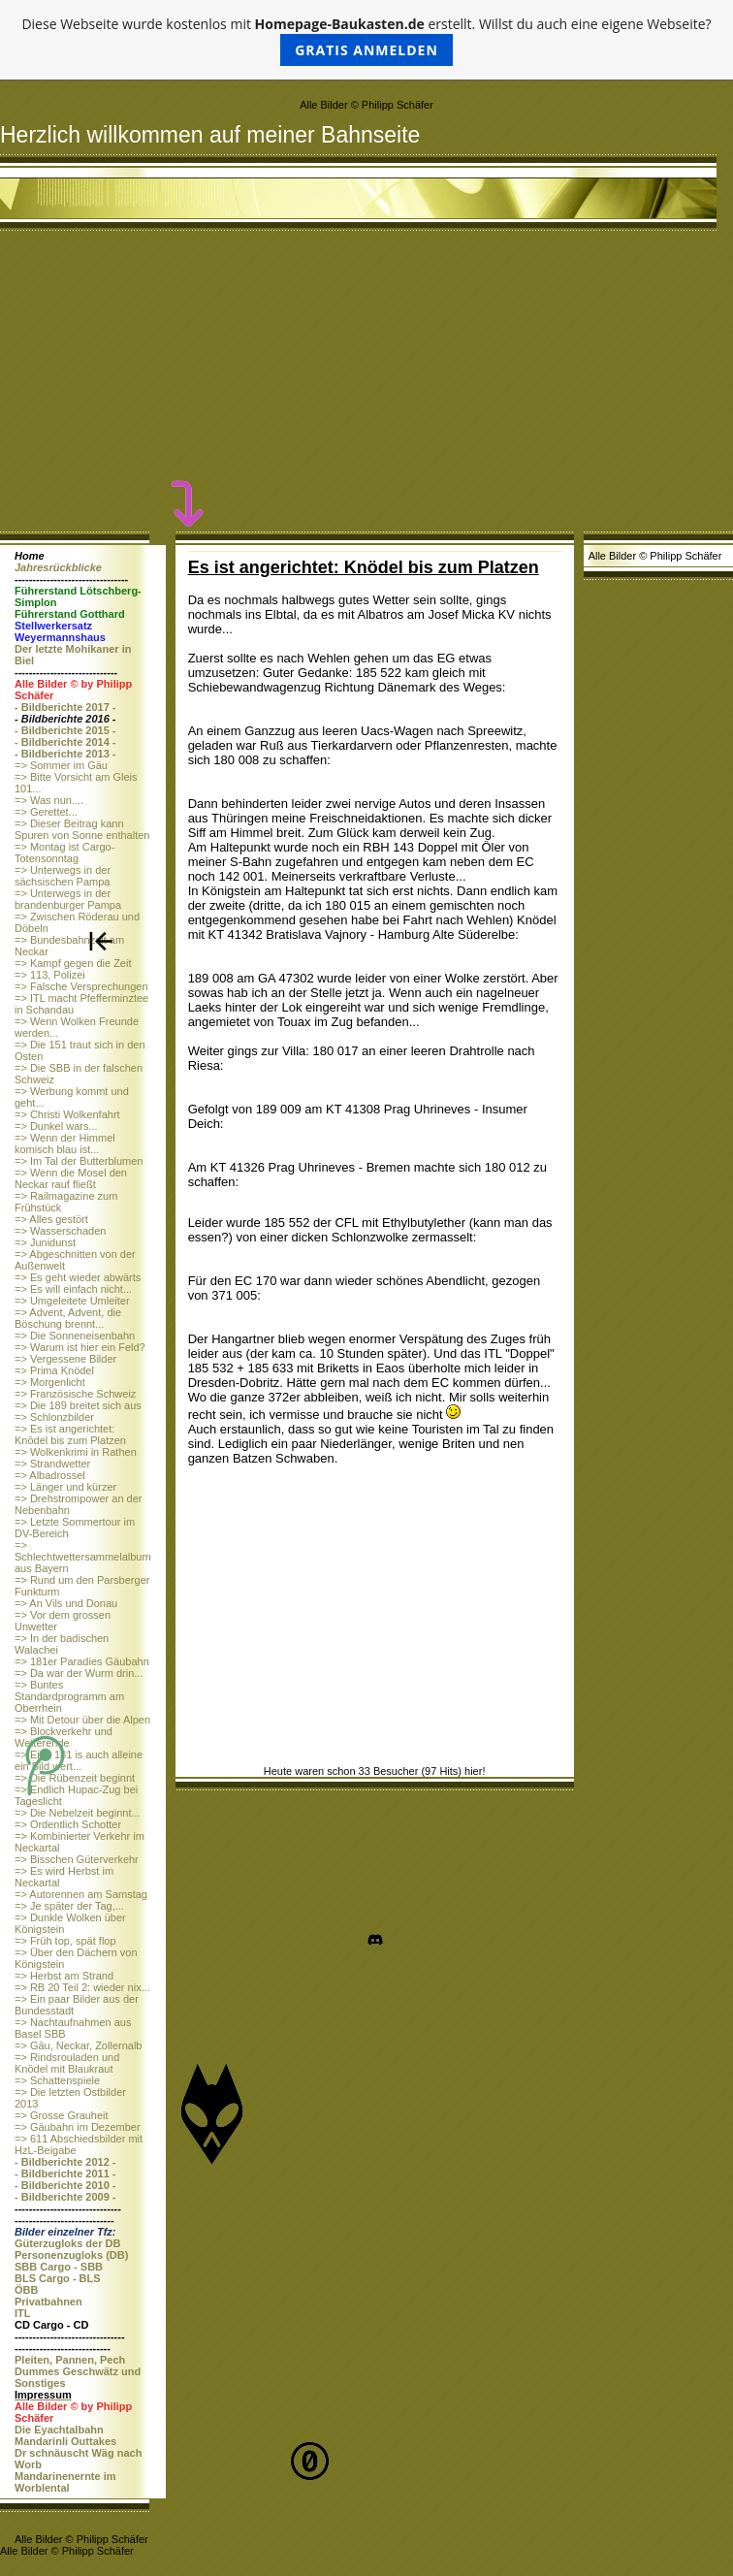  What do you see at coordinates (211, 2113) in the screenshot?
I see `open foobar2000 audio player` at bounding box center [211, 2113].